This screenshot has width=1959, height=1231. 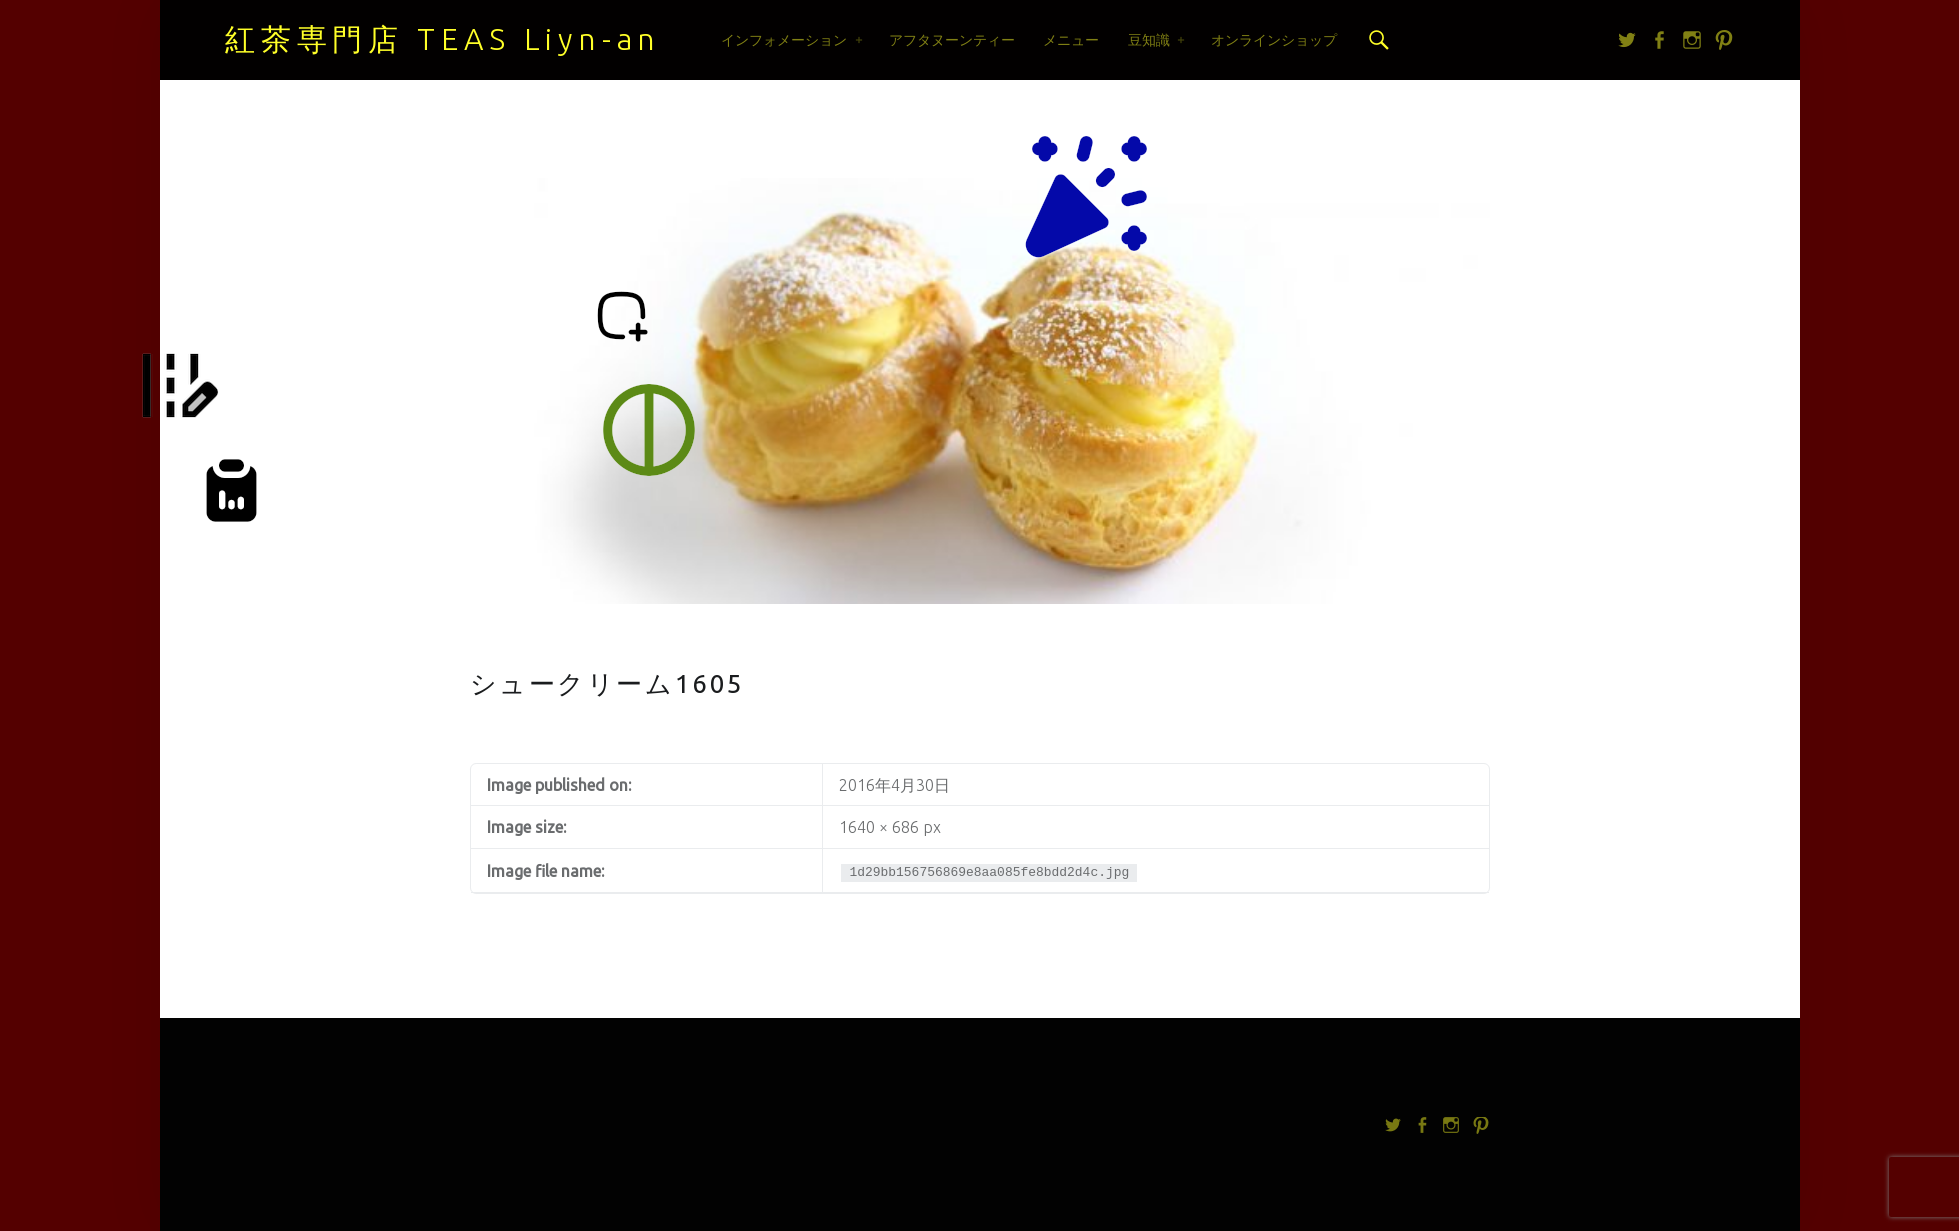 I want to click on celebration or success state indicator, so click(x=1089, y=193).